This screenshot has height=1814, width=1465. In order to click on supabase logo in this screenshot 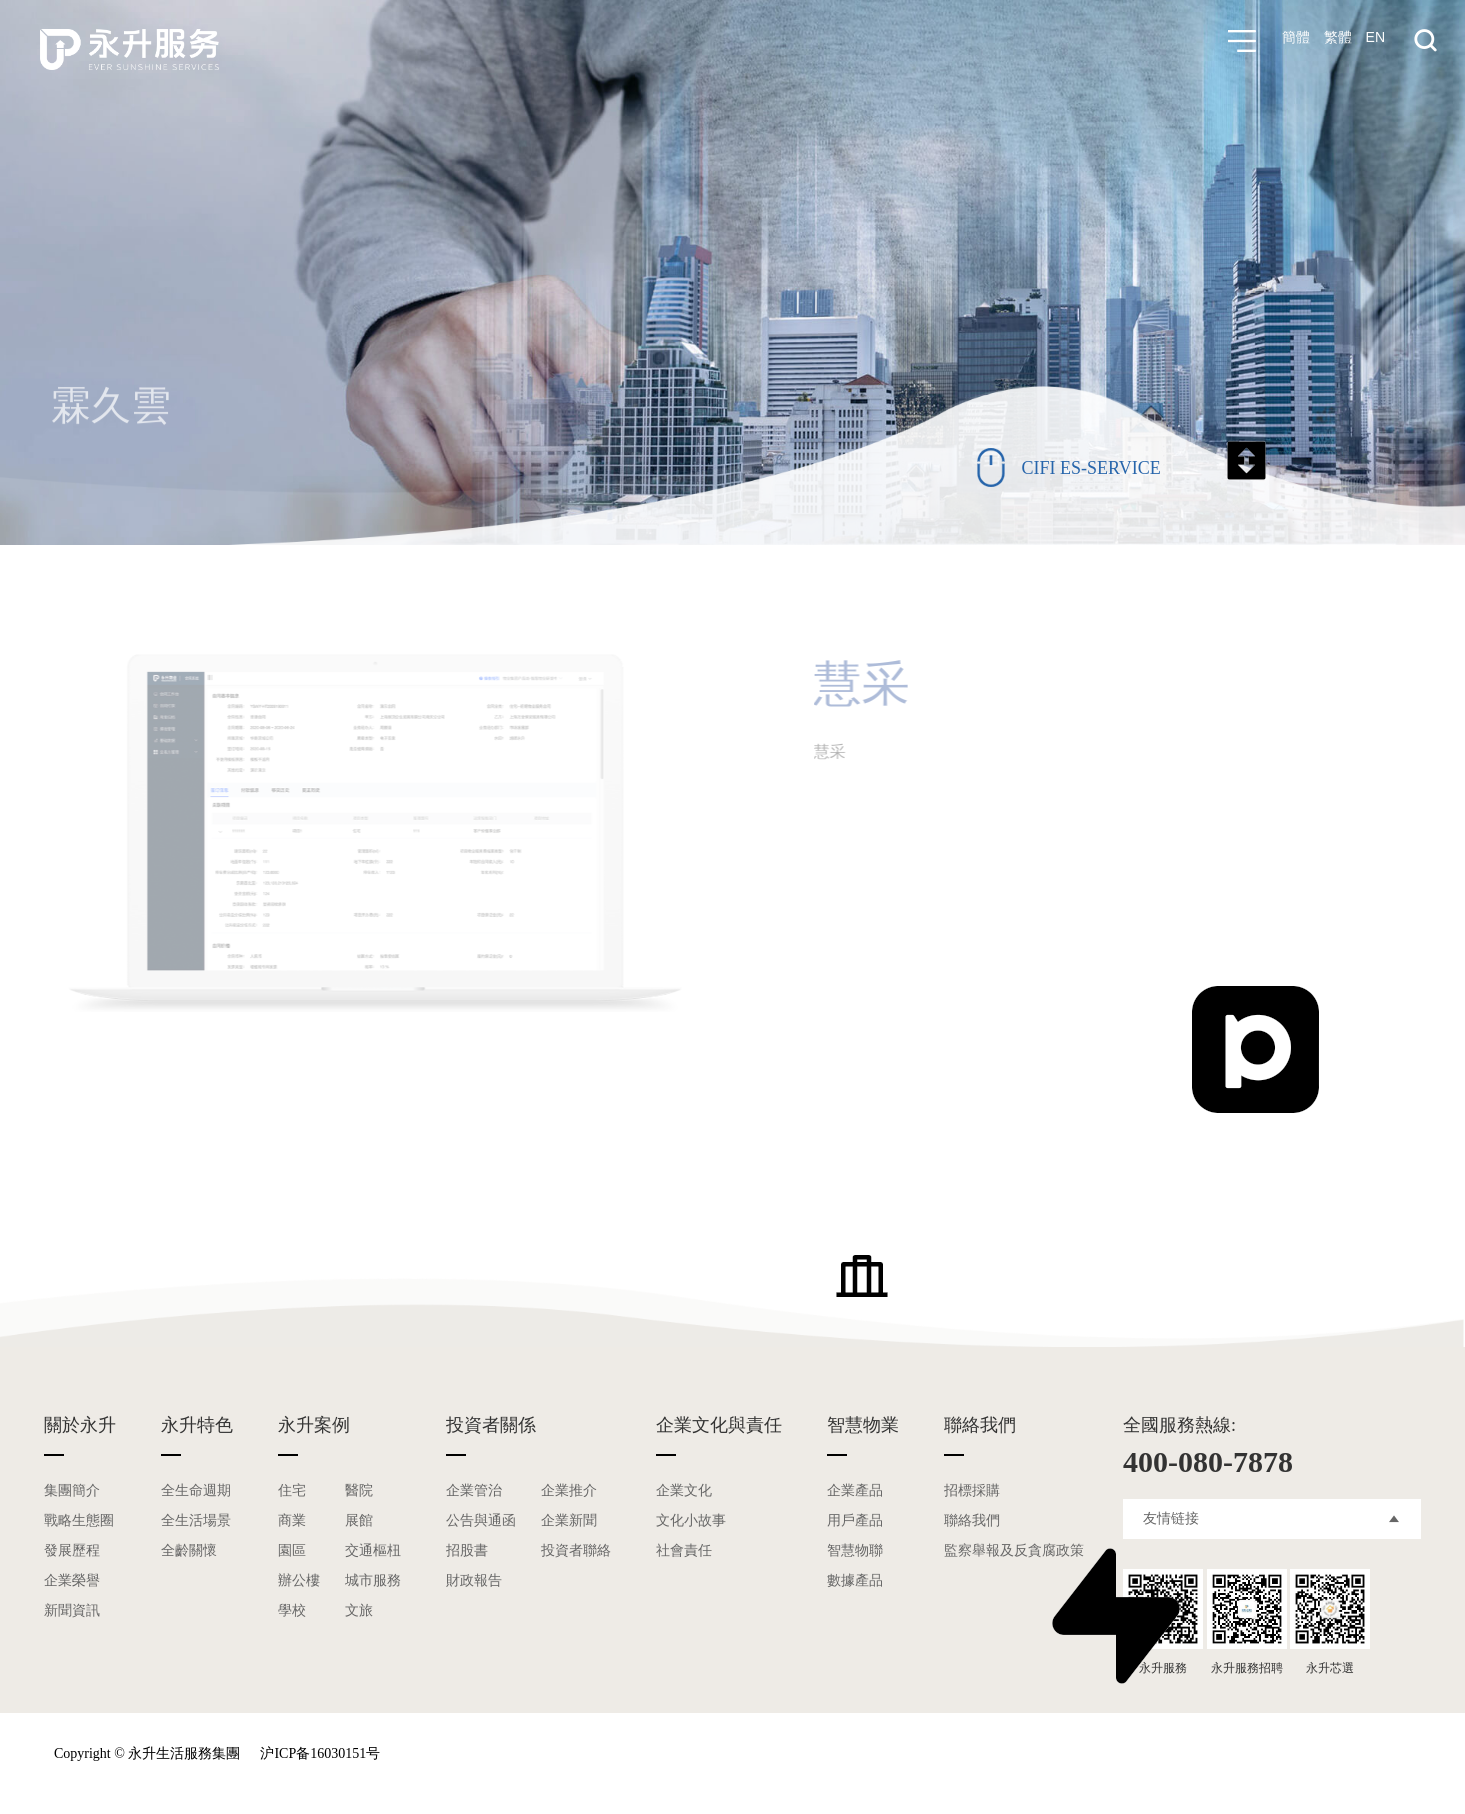, I will do `click(1116, 1616)`.